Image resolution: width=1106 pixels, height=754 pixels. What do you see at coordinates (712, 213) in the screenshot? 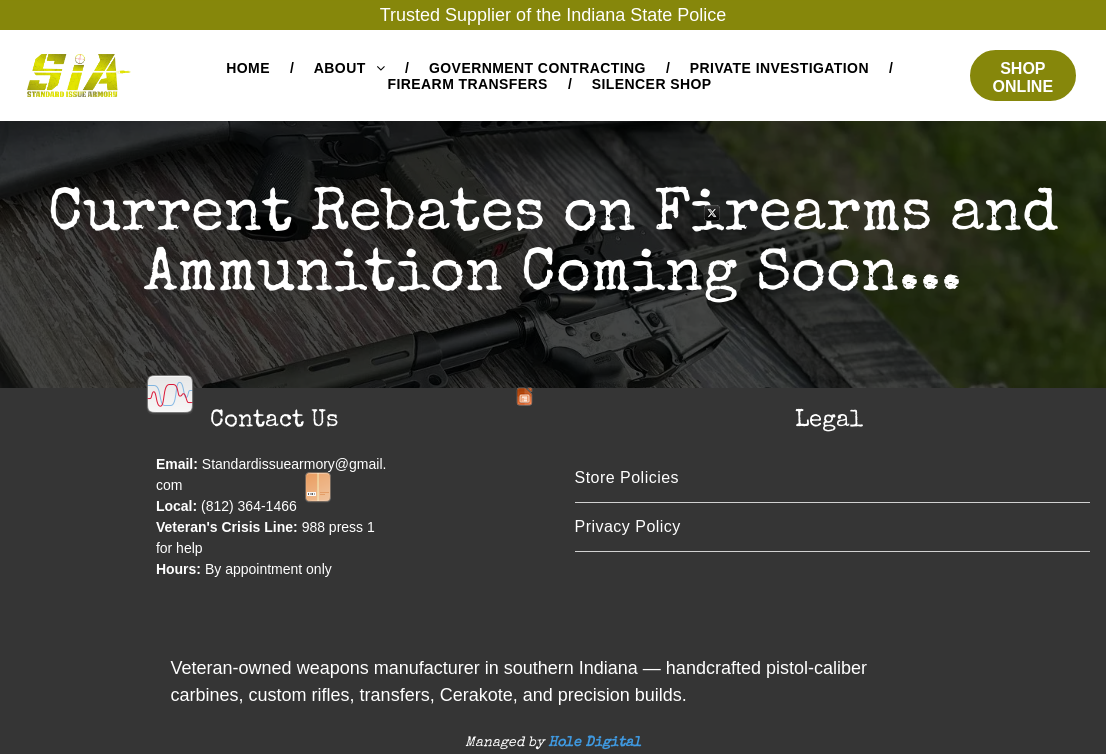
I see `open the X (formerly Twitter) app` at bounding box center [712, 213].